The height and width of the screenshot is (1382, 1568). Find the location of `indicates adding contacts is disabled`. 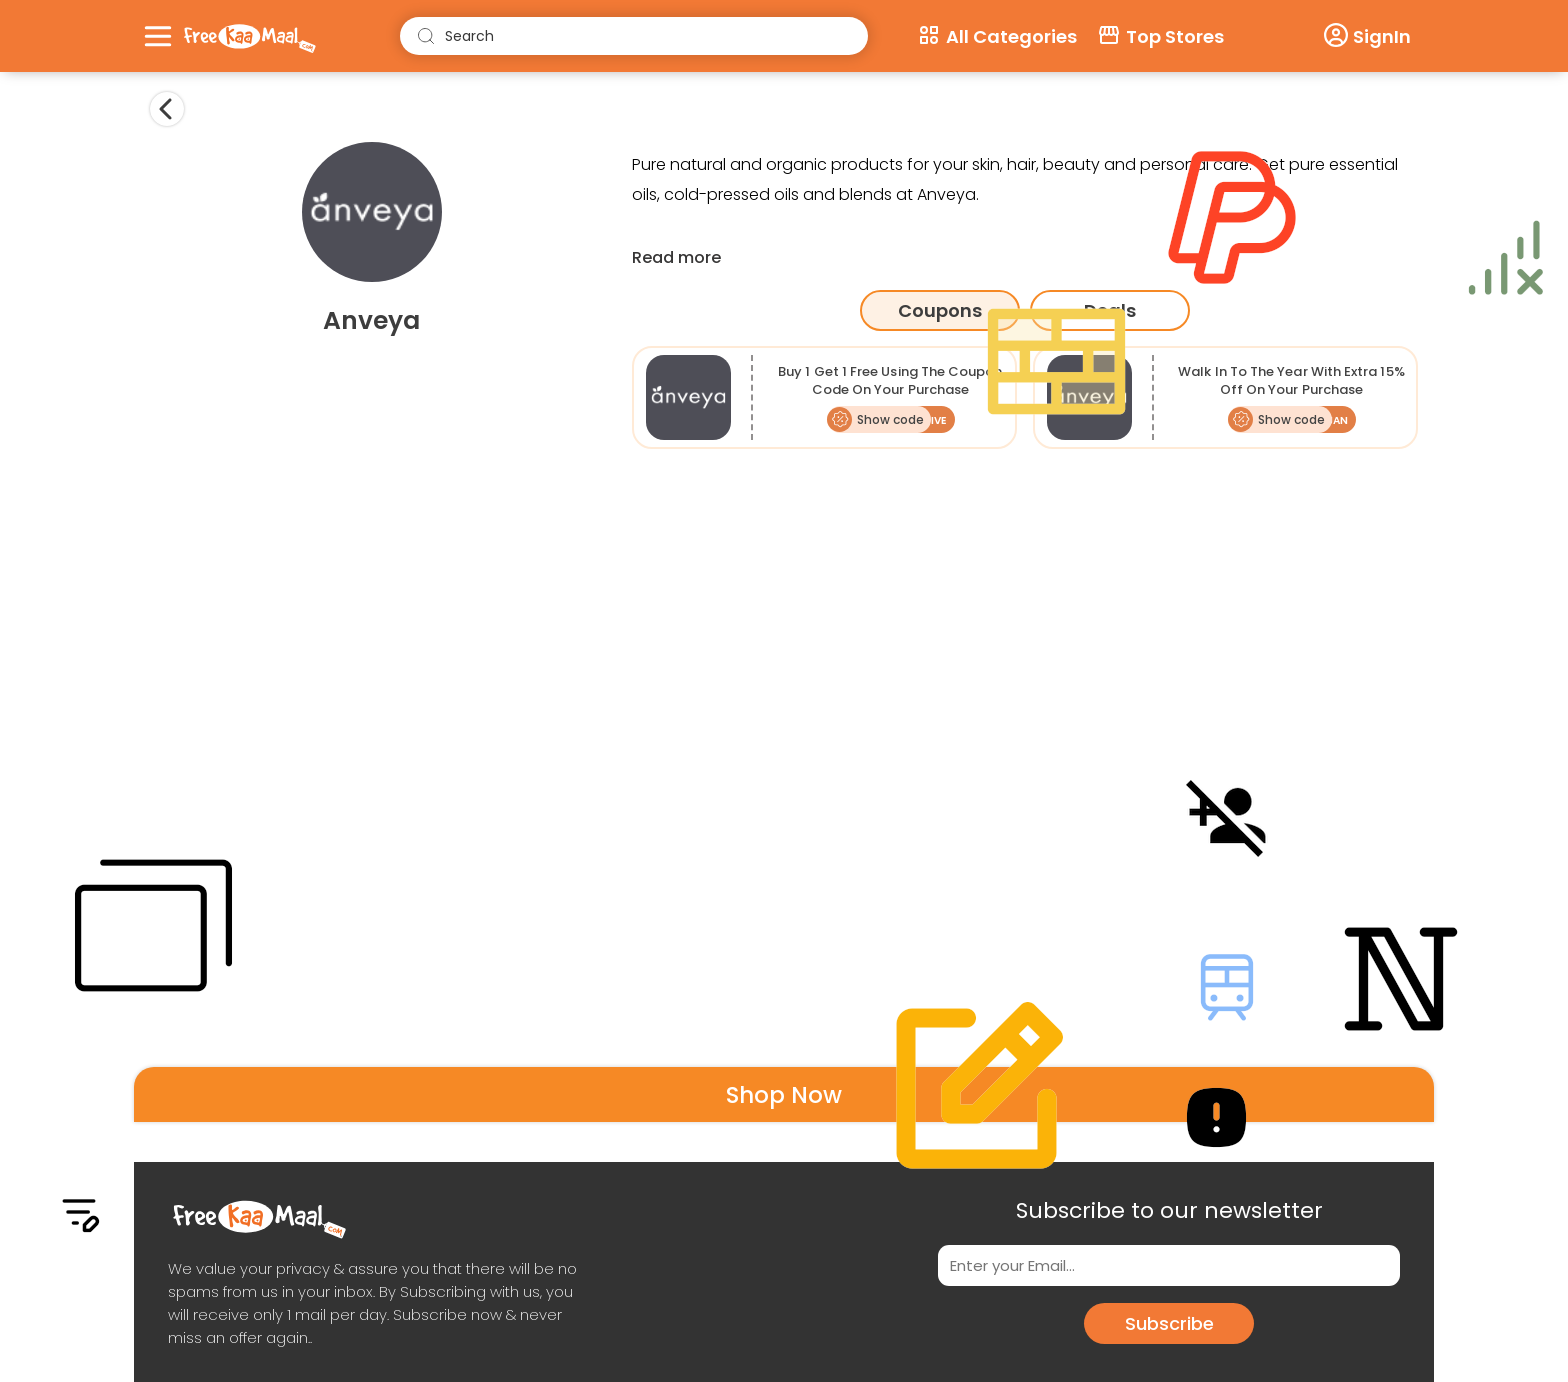

indicates adding contacts is disabled is located at coordinates (1227, 815).